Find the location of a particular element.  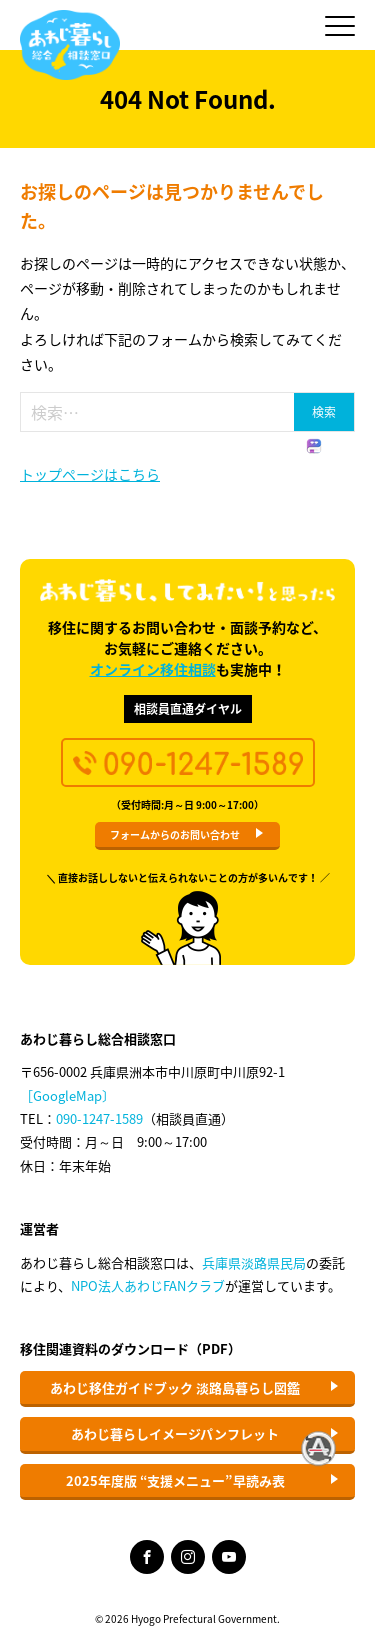

open citations manager app is located at coordinates (314, 446).